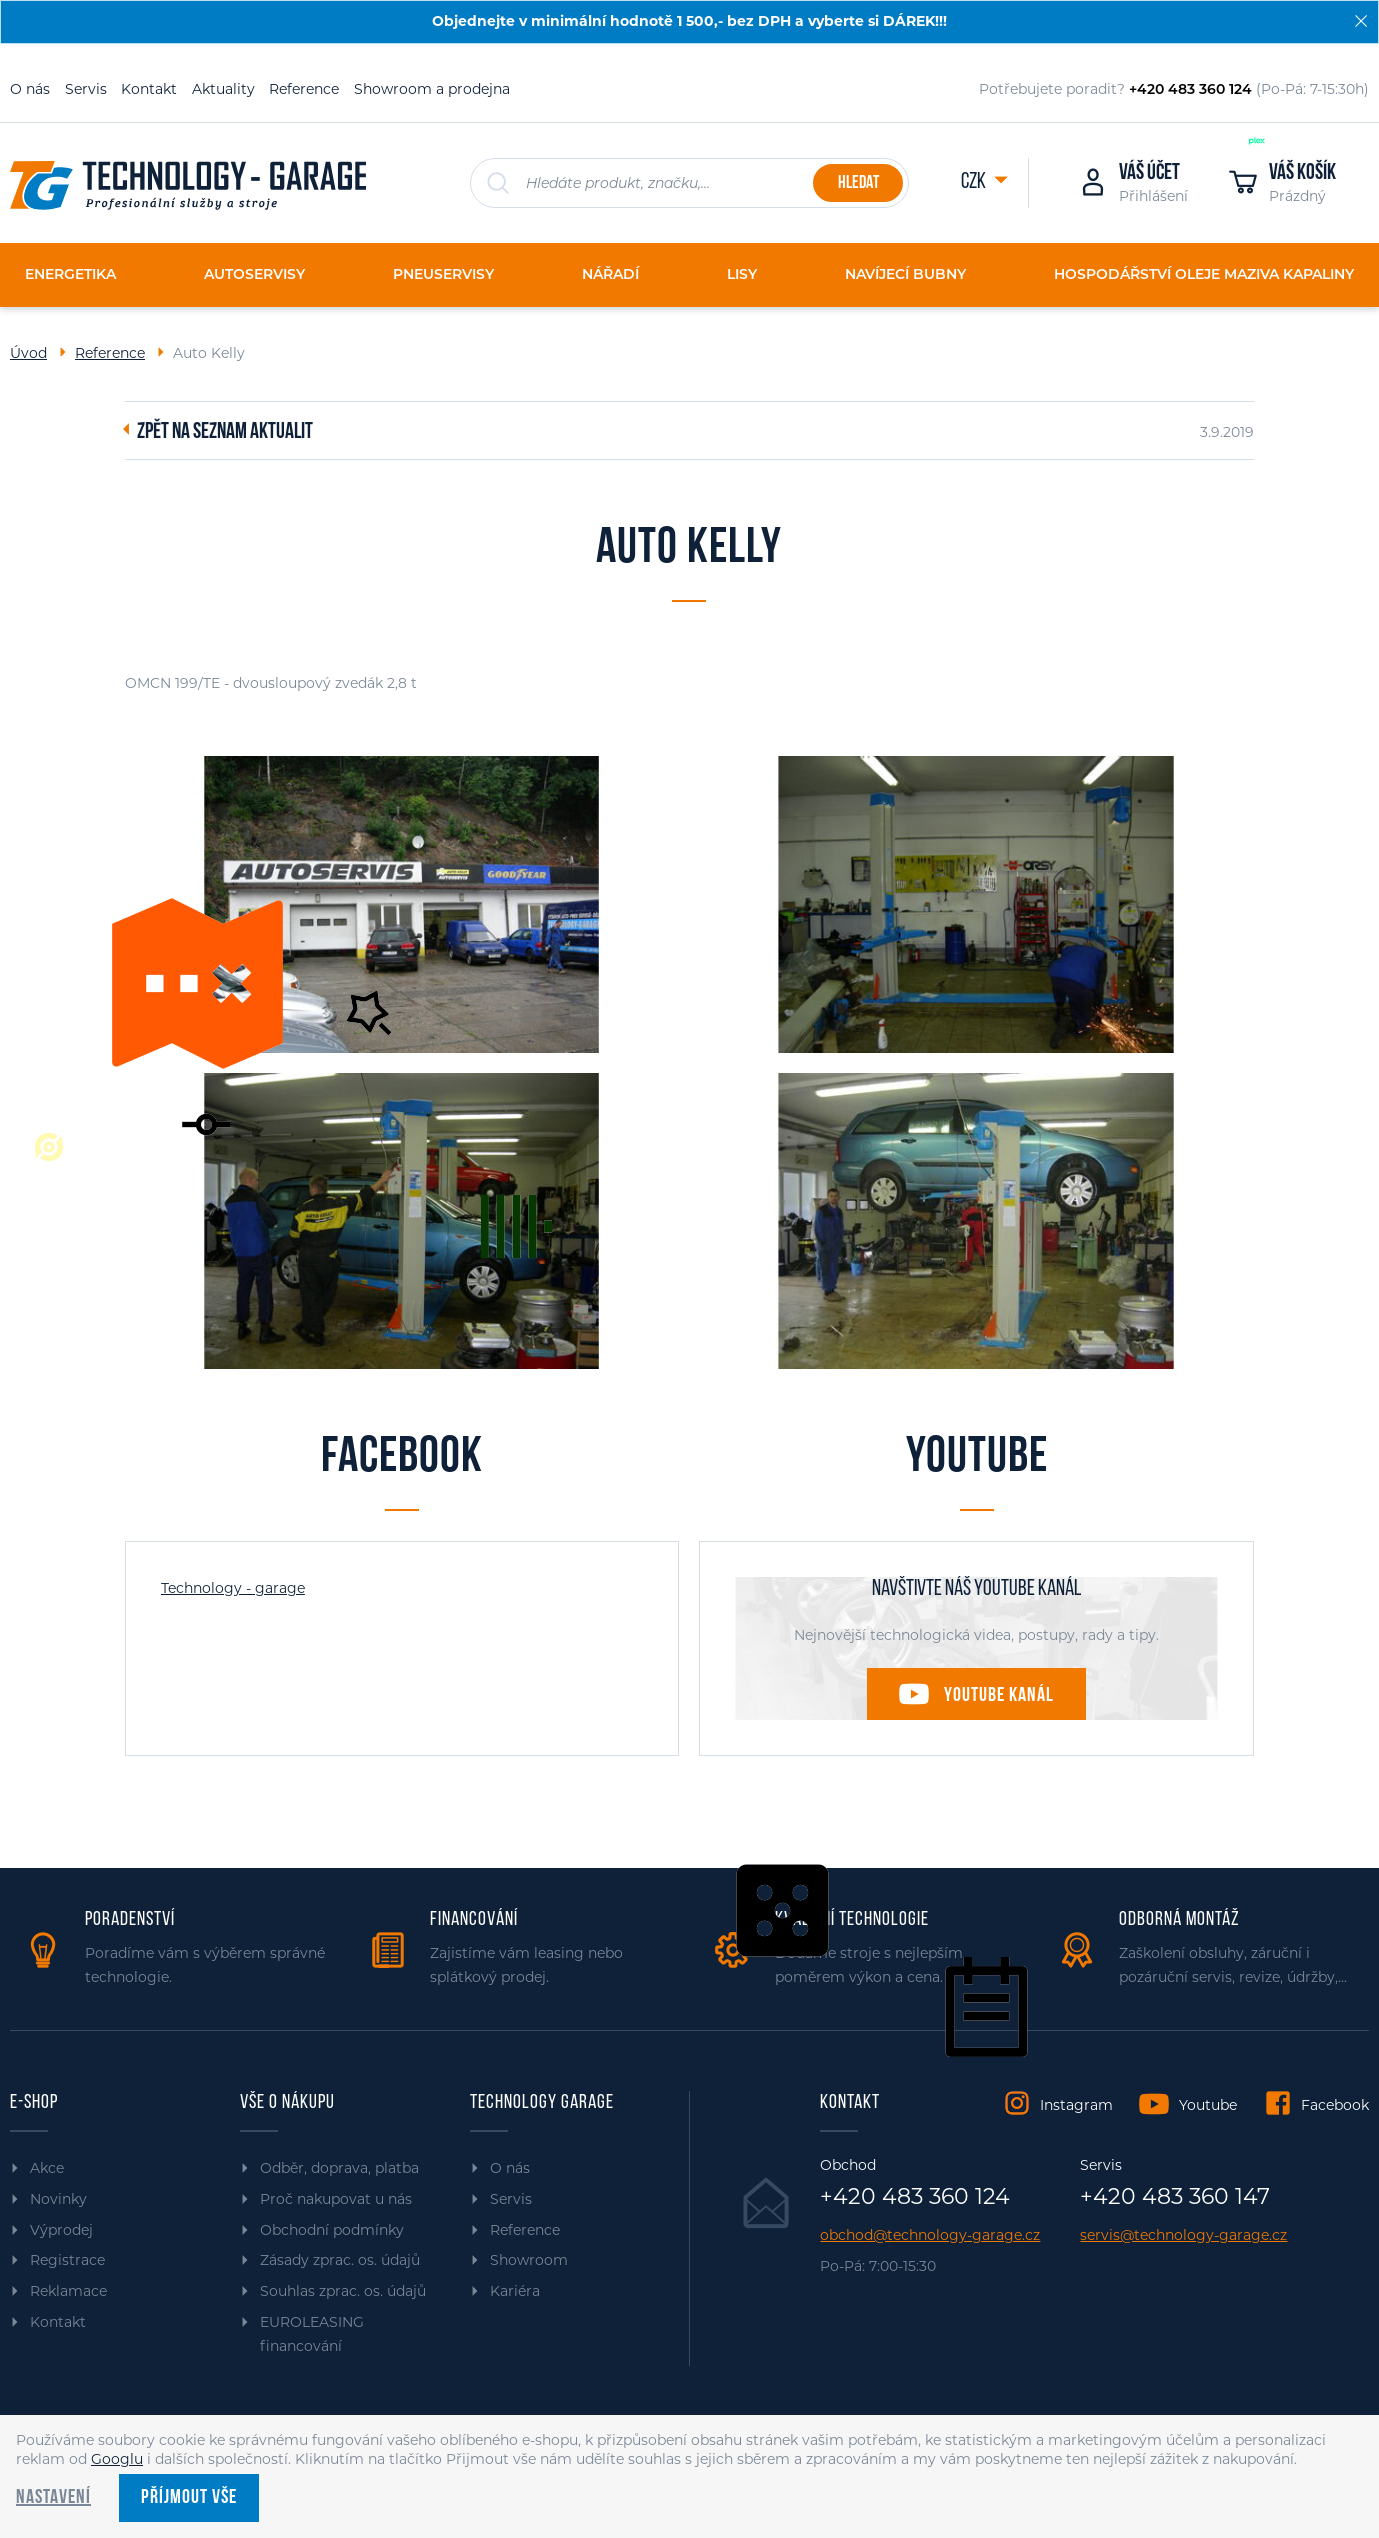 This screenshot has width=1379, height=2538. I want to click on open the Plex media streaming app, so click(1257, 141).